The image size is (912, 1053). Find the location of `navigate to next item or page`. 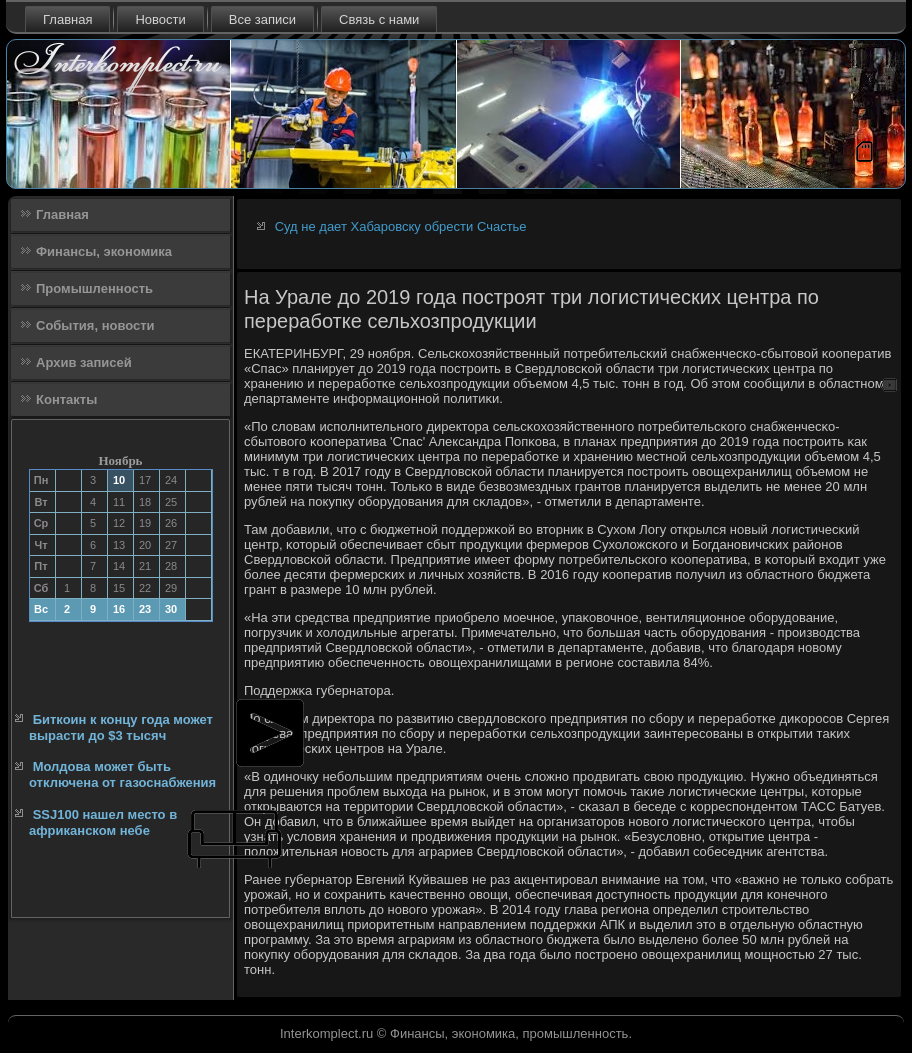

navigate to next item or page is located at coordinates (270, 733).